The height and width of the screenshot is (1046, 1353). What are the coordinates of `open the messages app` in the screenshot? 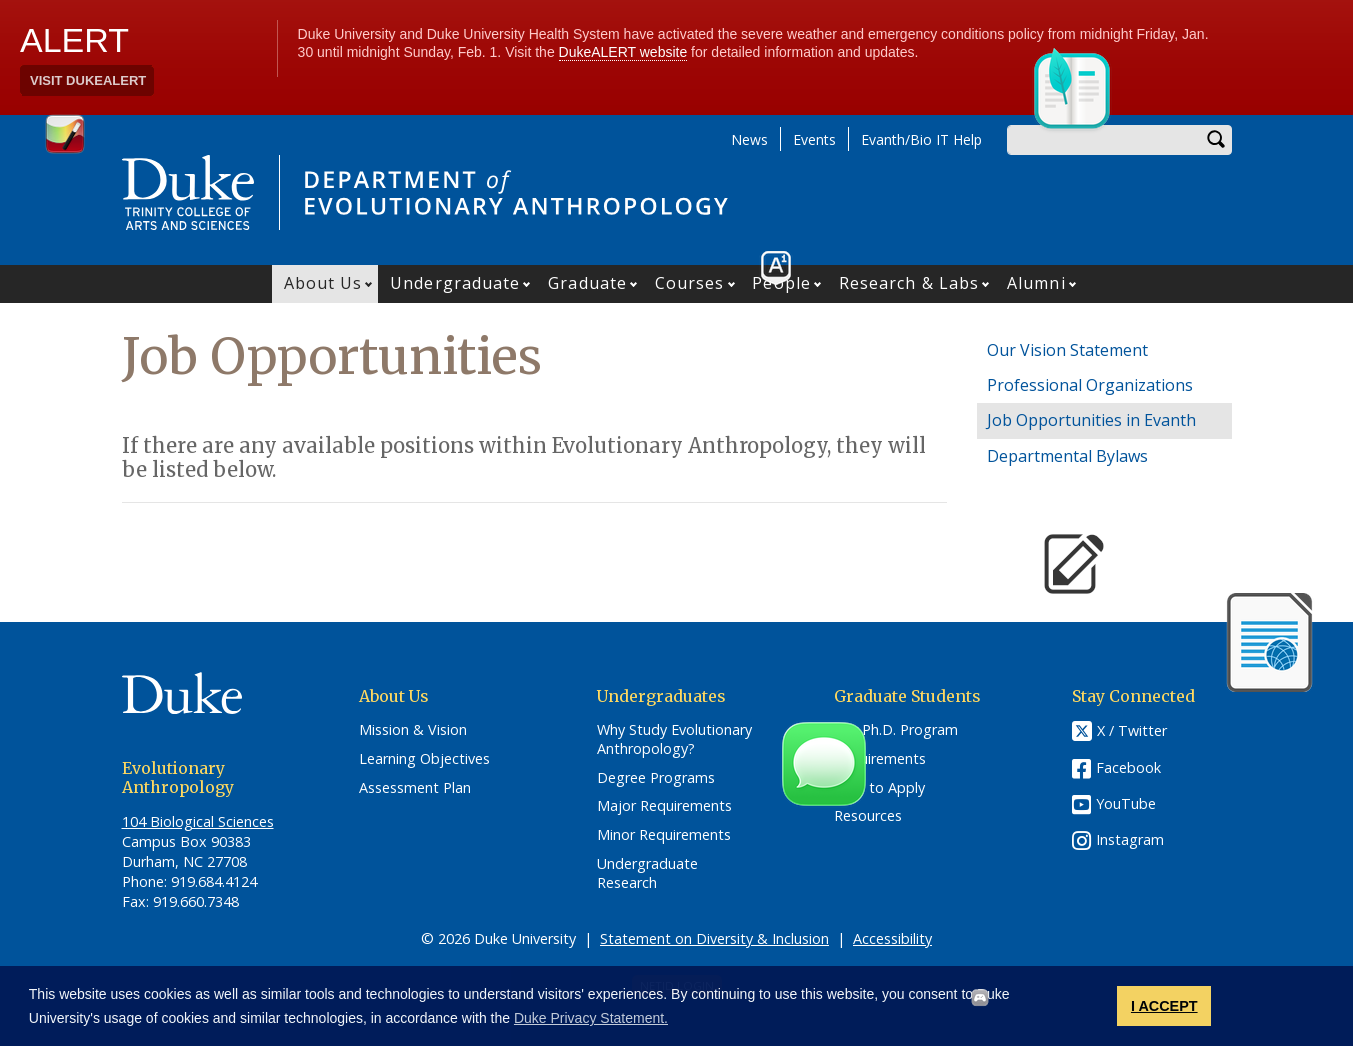 It's located at (824, 764).